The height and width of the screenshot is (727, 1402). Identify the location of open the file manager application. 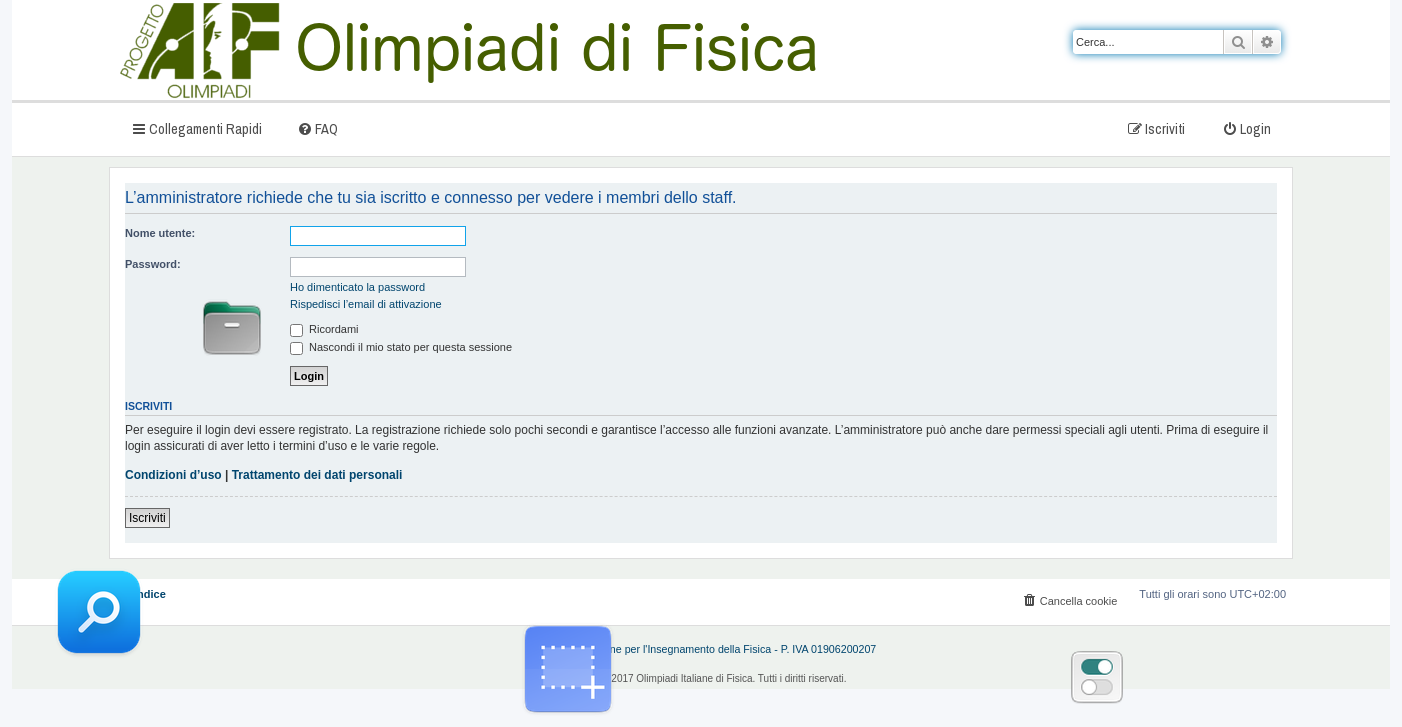
(232, 328).